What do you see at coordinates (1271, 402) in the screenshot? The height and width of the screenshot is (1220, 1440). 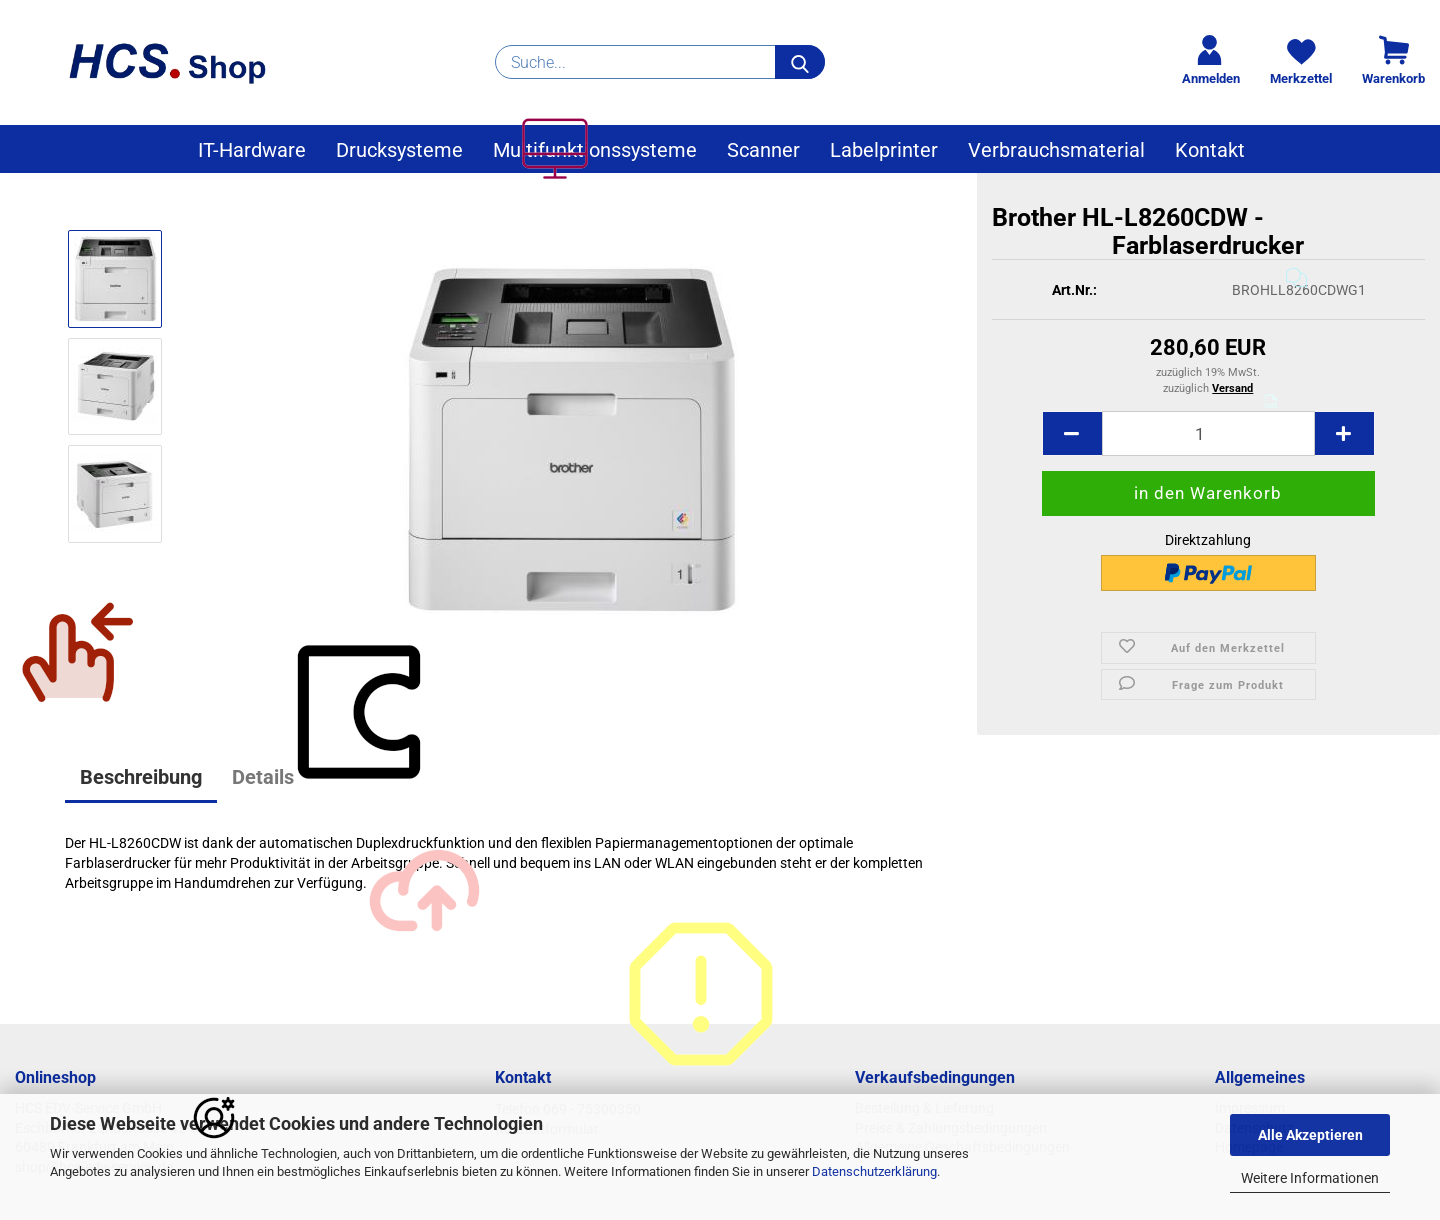 I see `vue.js file type indicator` at bounding box center [1271, 402].